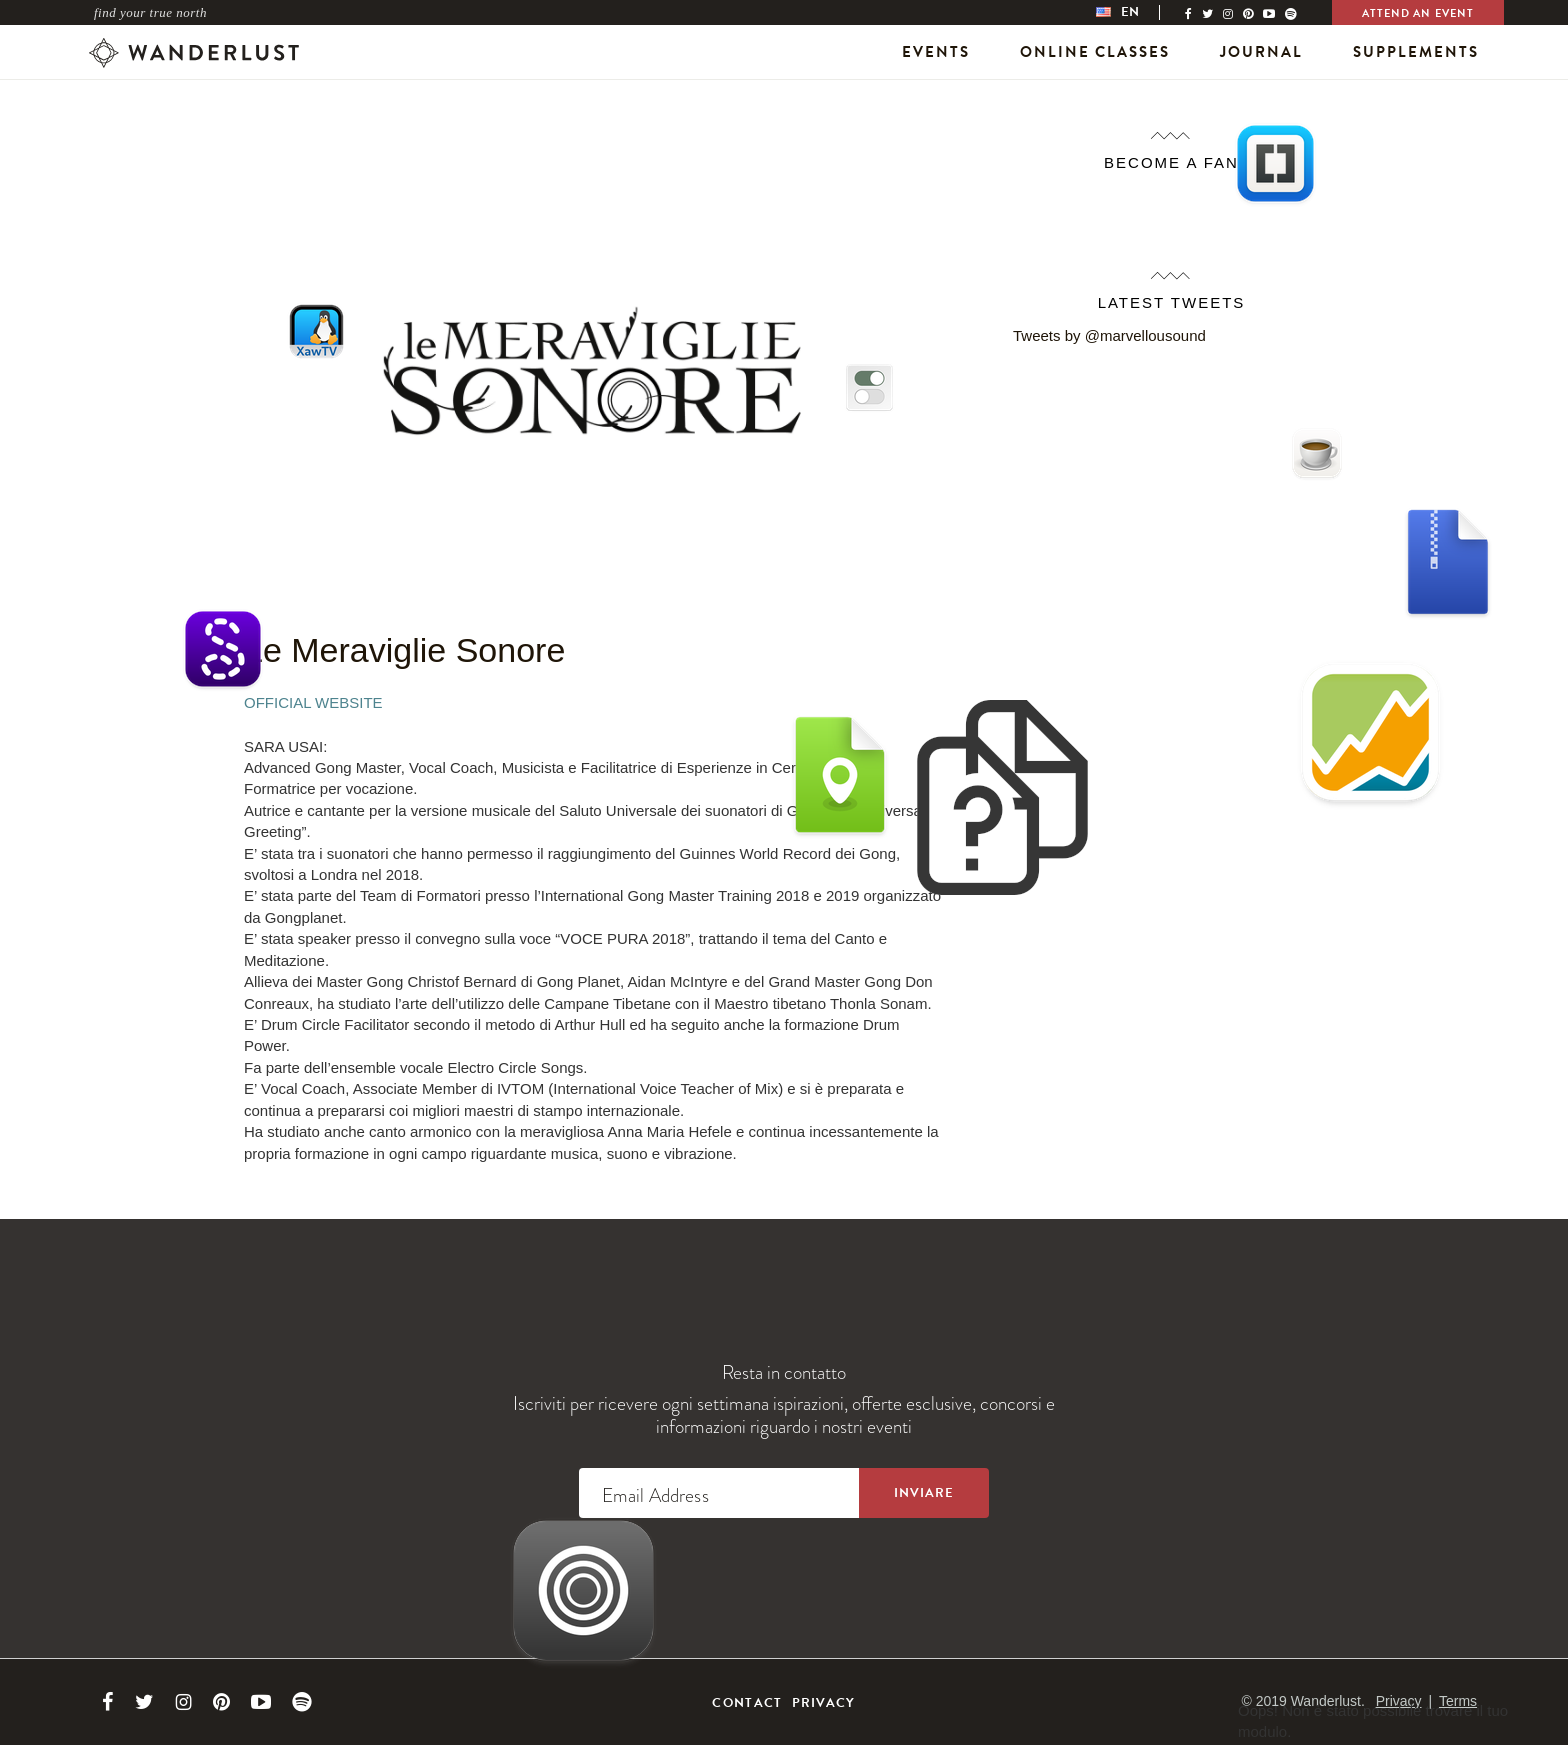 This screenshot has width=1568, height=1745. I want to click on launch xawtv television viewer application, so click(316, 331).